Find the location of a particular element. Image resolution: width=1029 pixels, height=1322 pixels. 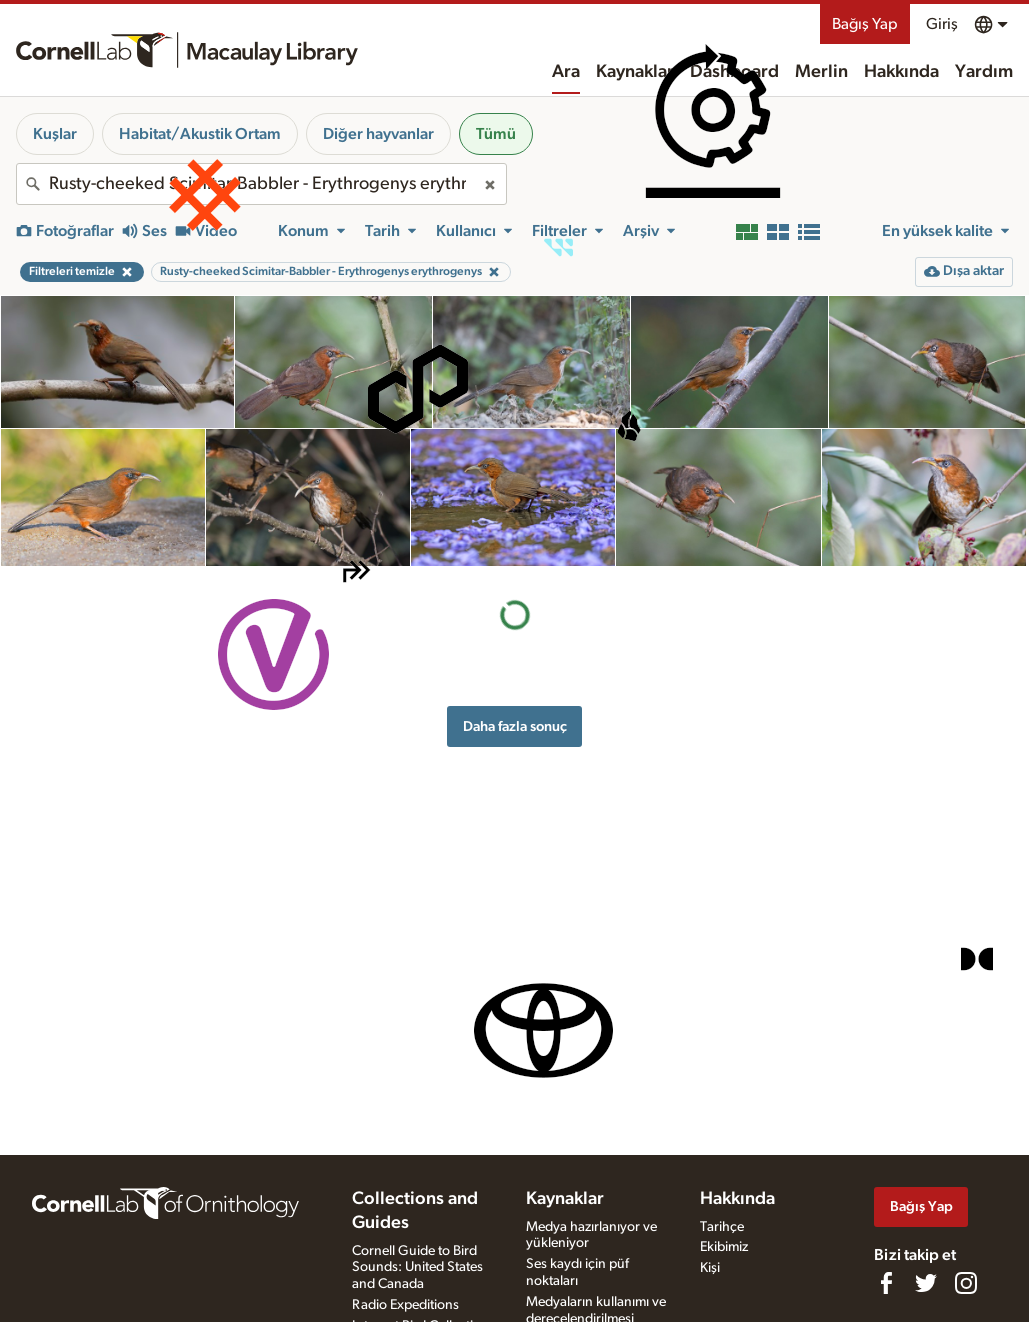

polygon blockchain network logo is located at coordinates (418, 389).